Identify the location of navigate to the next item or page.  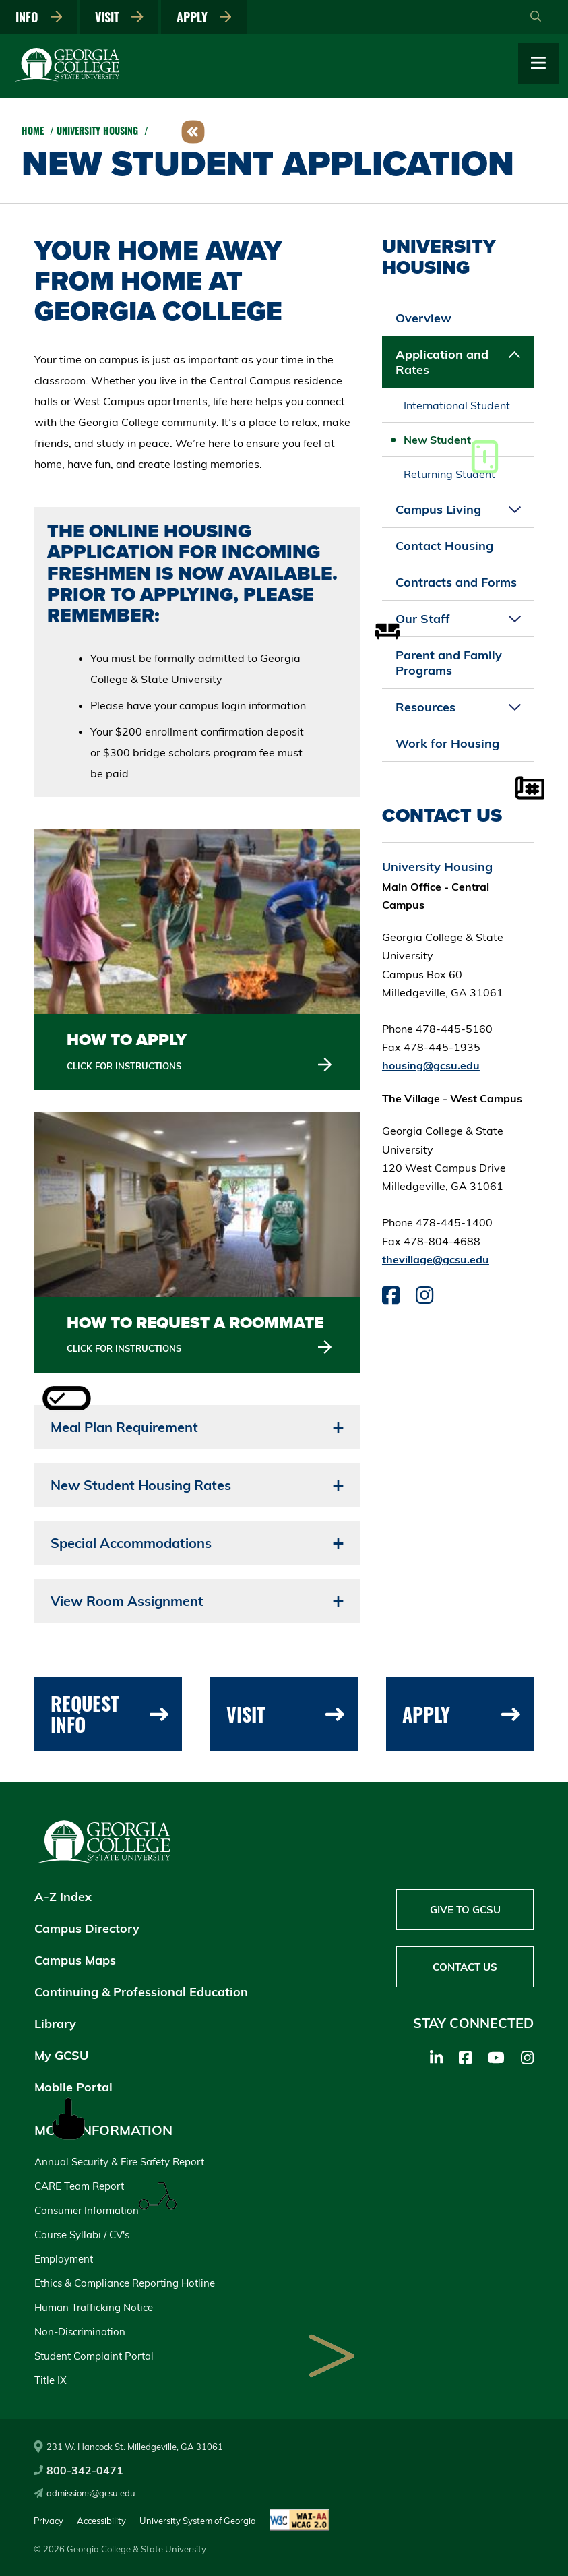
(328, 2356).